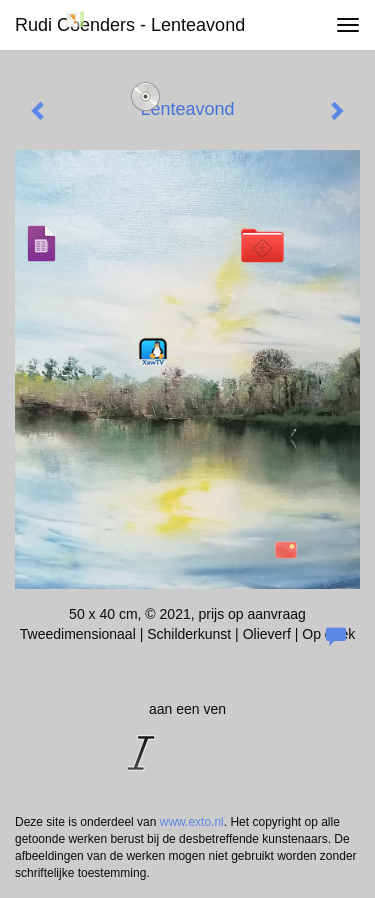 This screenshot has width=375, height=898. I want to click on indicates item is linked to photos library, so click(286, 550).